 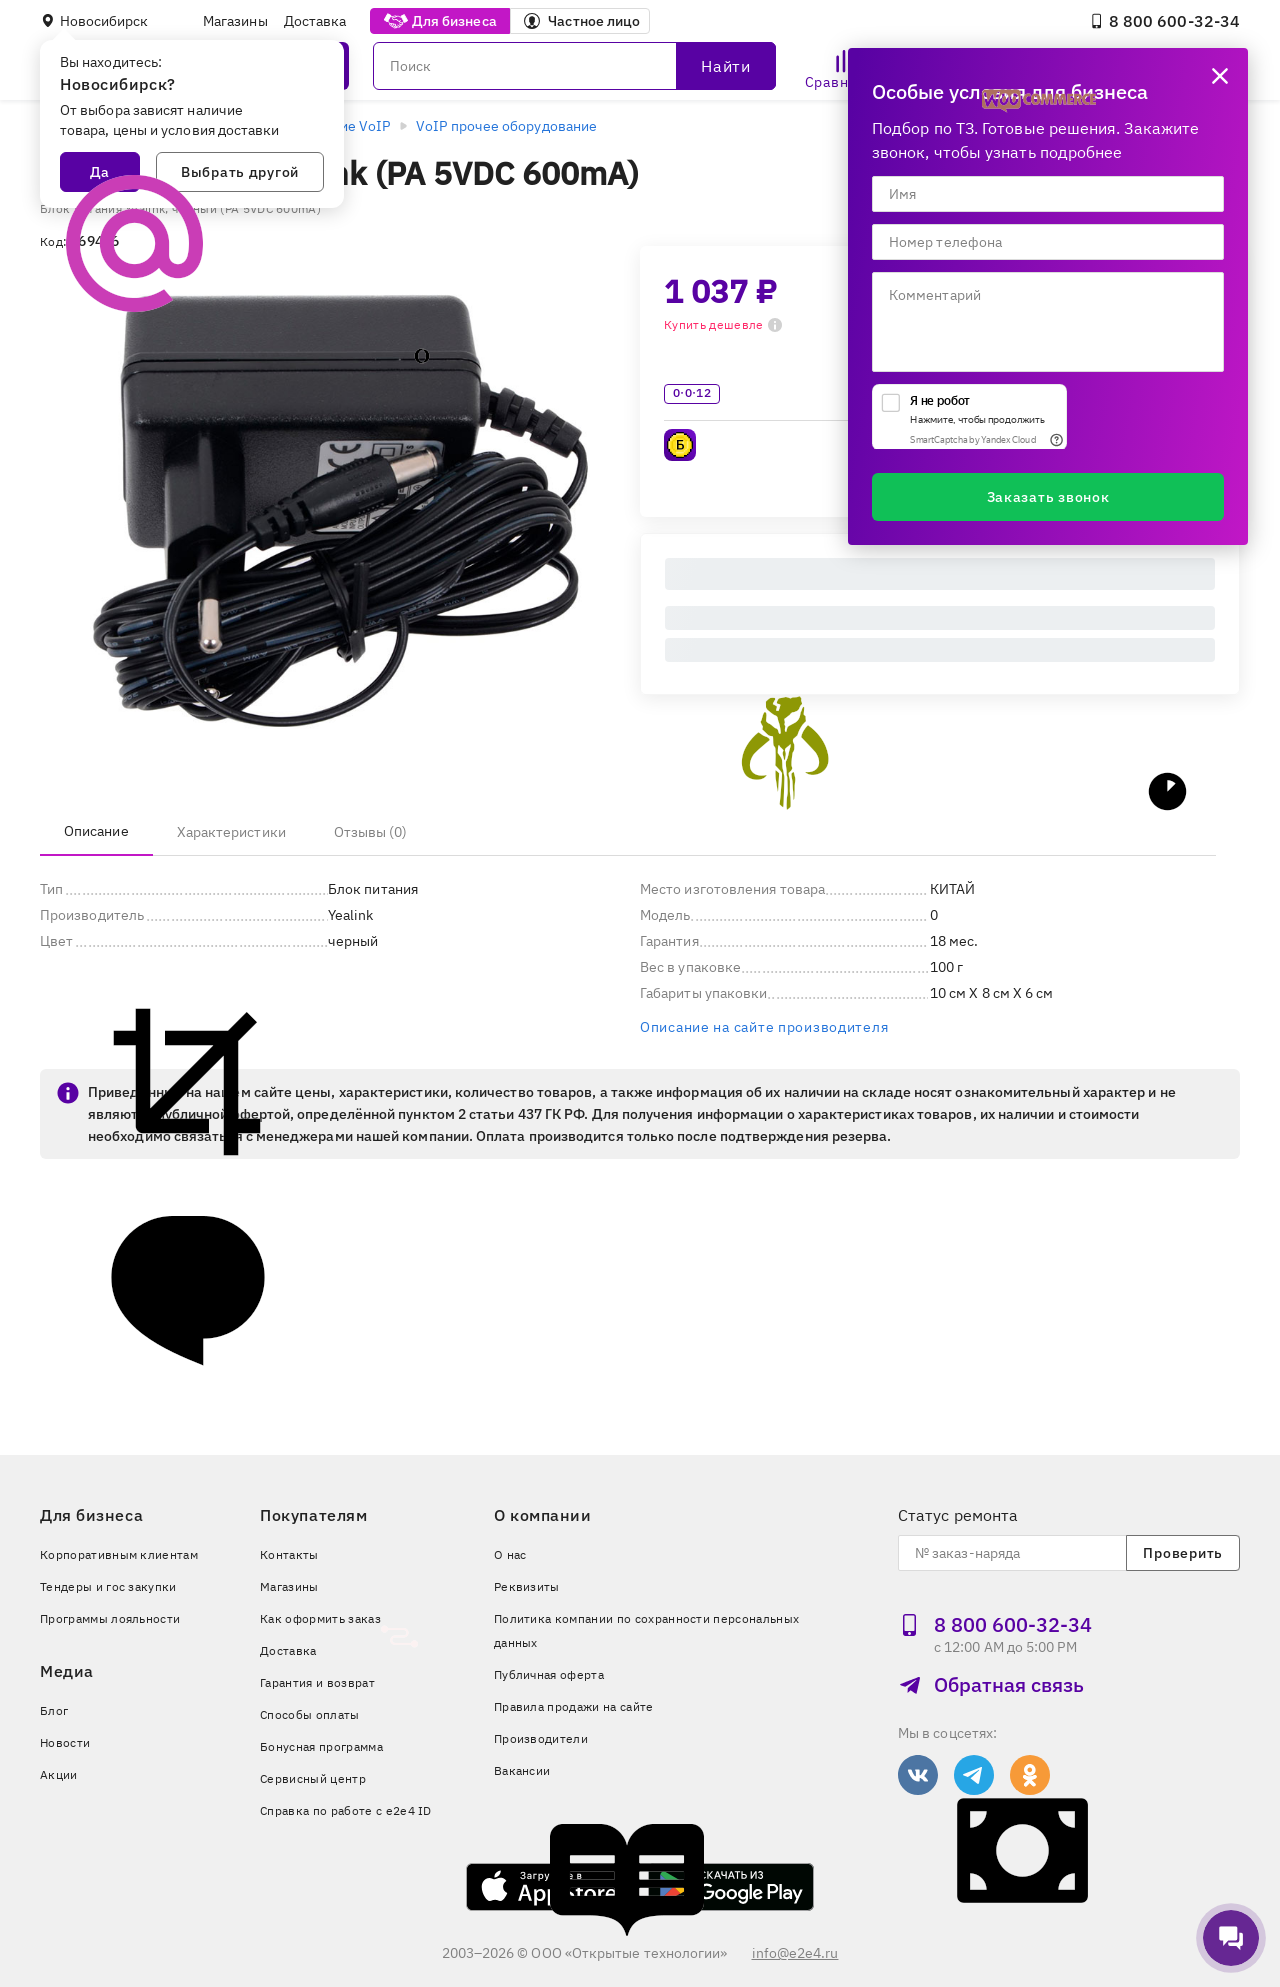 What do you see at coordinates (188, 1285) in the screenshot?
I see `open chat or messaging` at bounding box center [188, 1285].